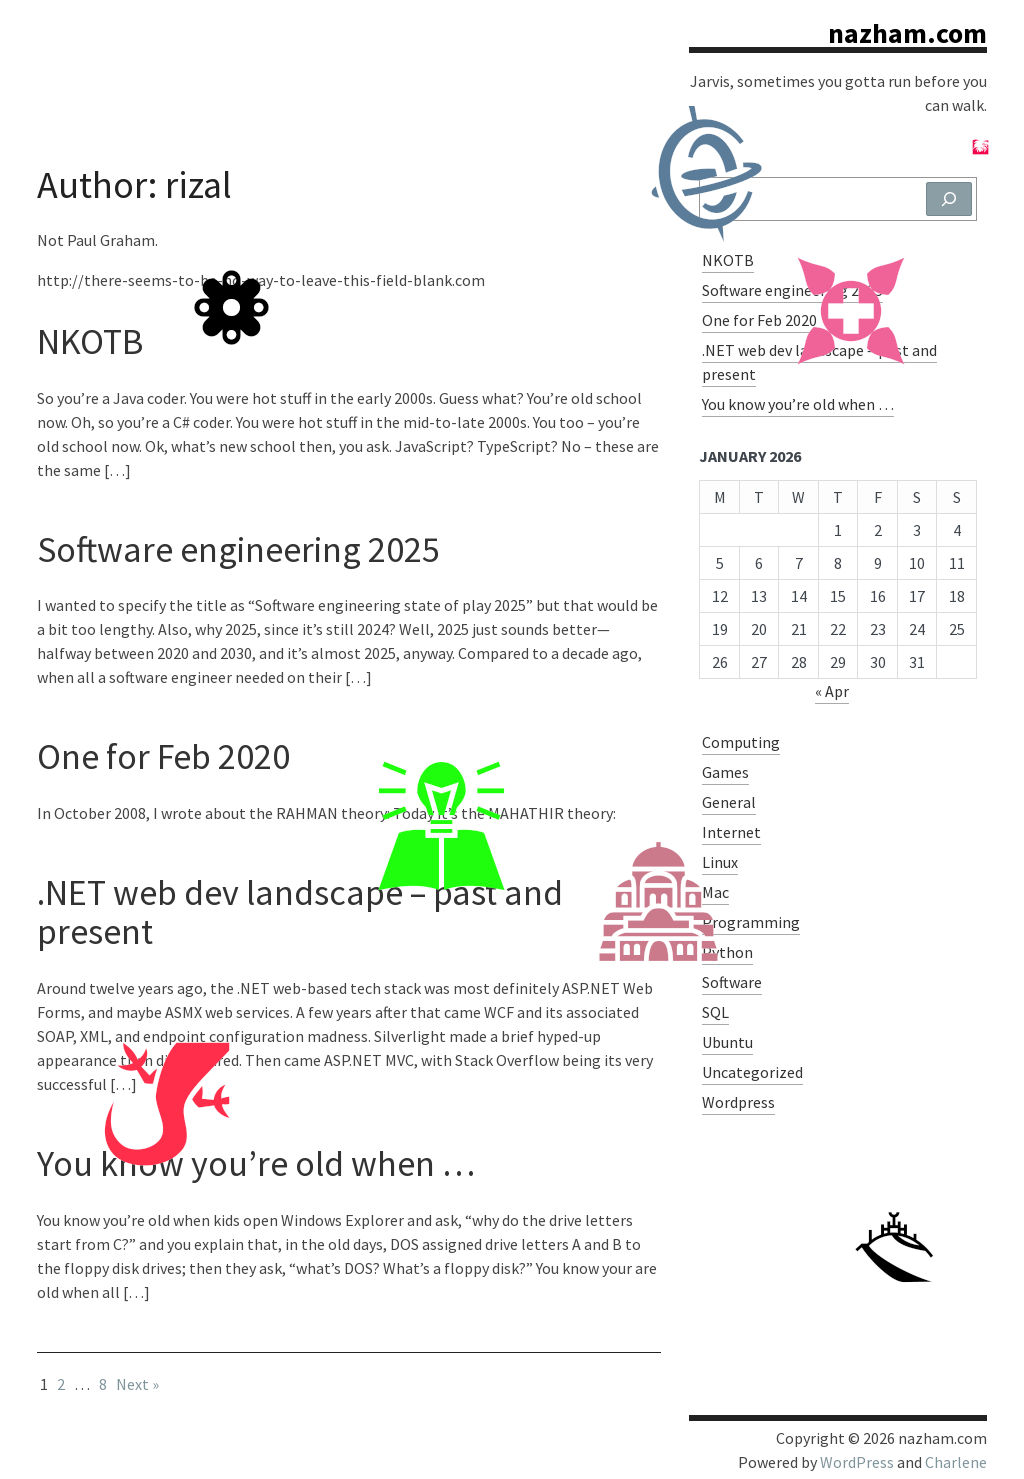 The width and height of the screenshot is (1024, 1479). What do you see at coordinates (851, 311) in the screenshot?
I see `indicates level four or advanced tier achievement` at bounding box center [851, 311].